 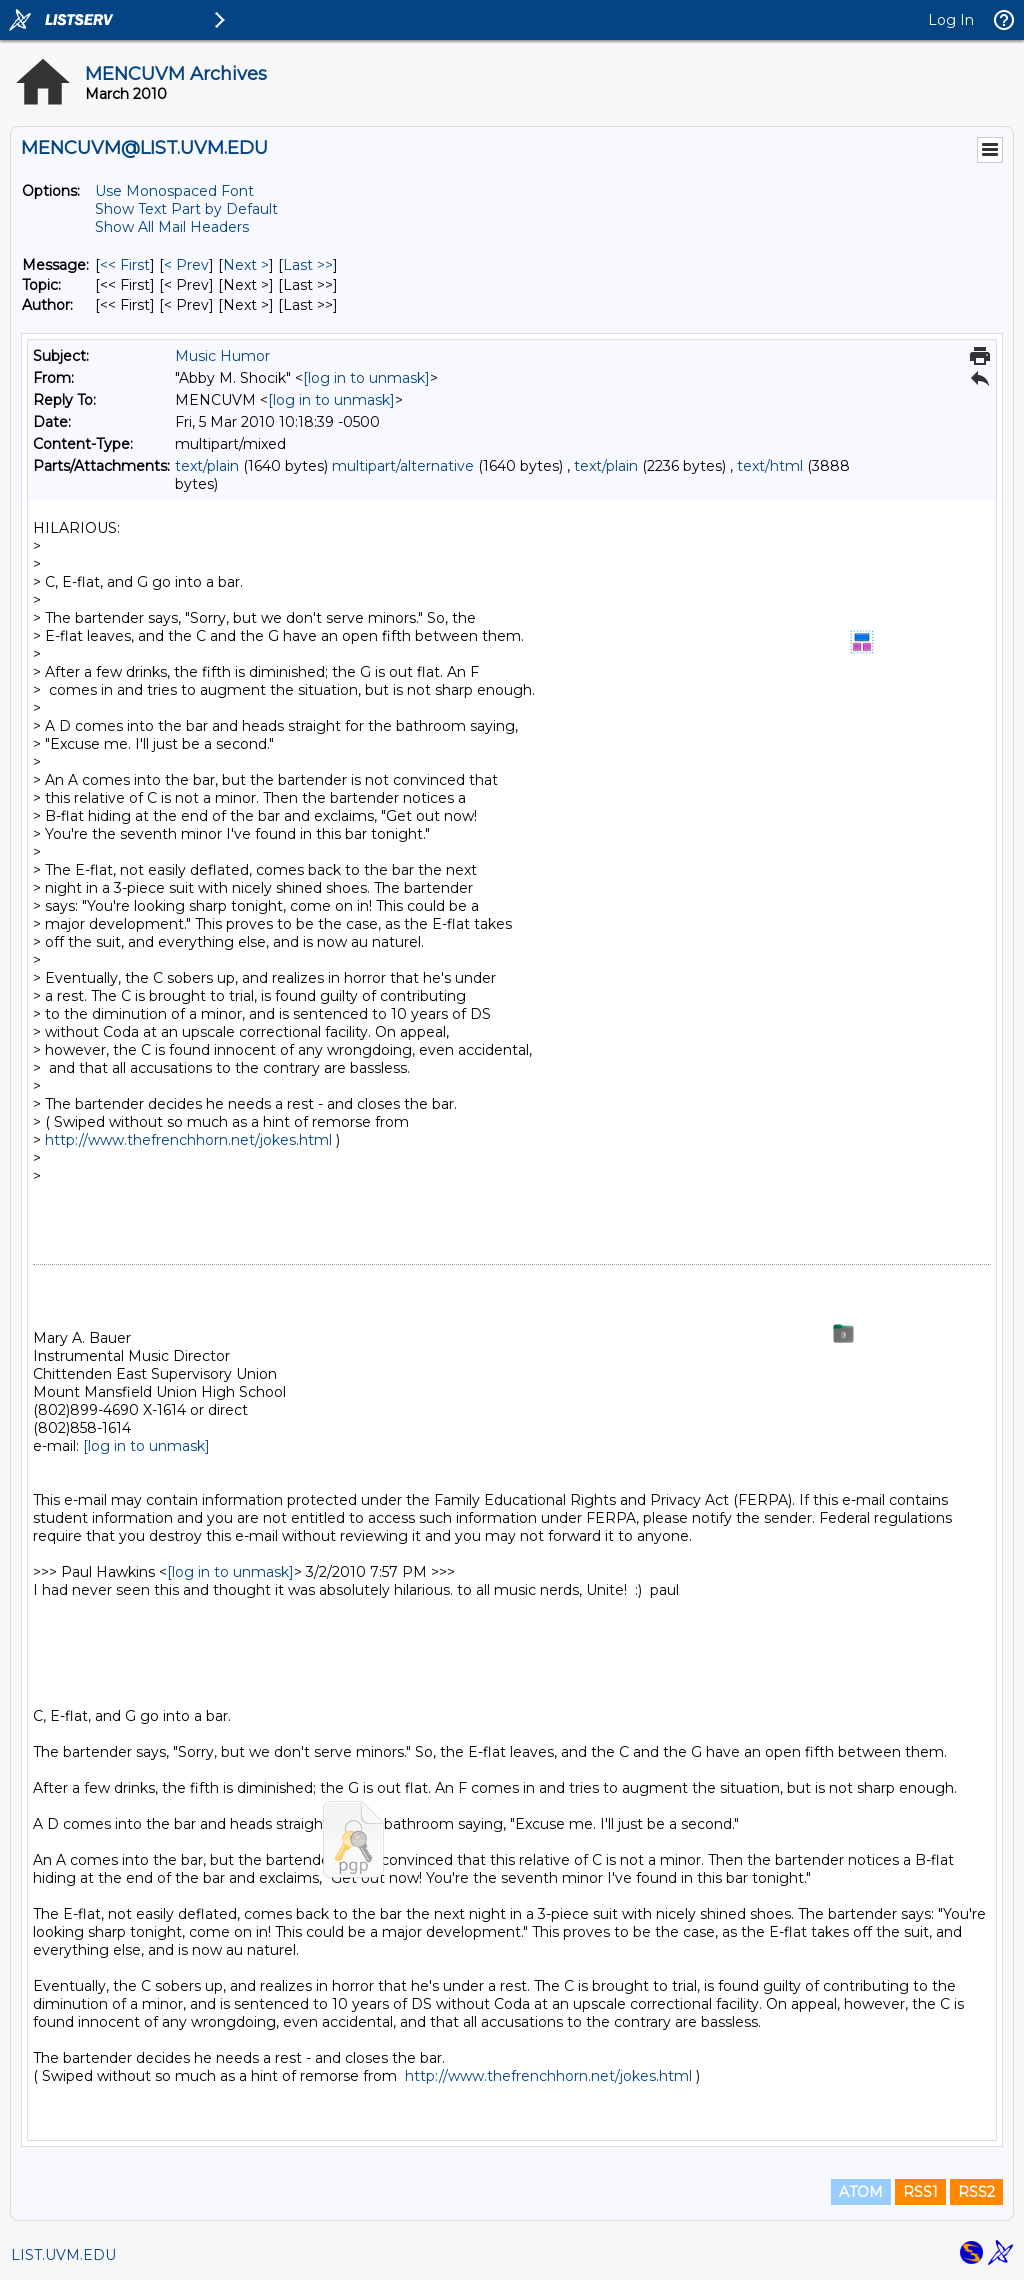 I want to click on select all items in the current view, so click(x=862, y=642).